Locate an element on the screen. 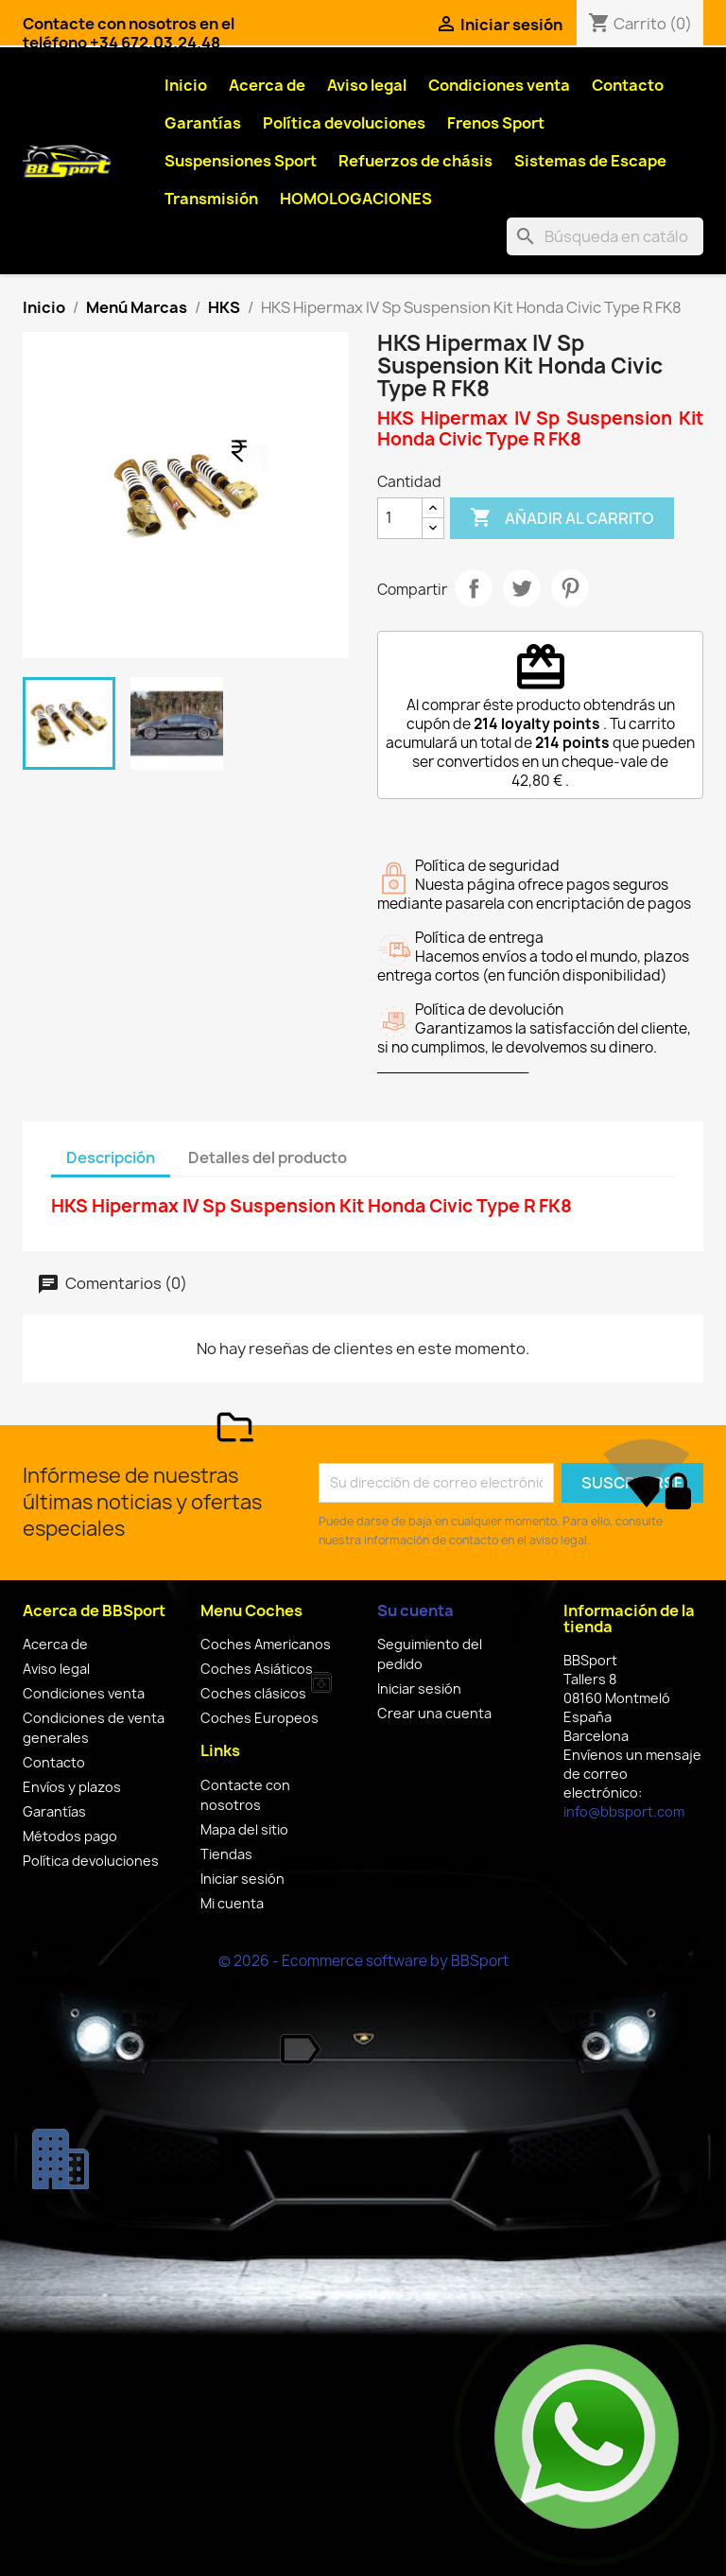 The height and width of the screenshot is (2576, 726). add or edit a label for an item is located at coordinates (300, 2049).